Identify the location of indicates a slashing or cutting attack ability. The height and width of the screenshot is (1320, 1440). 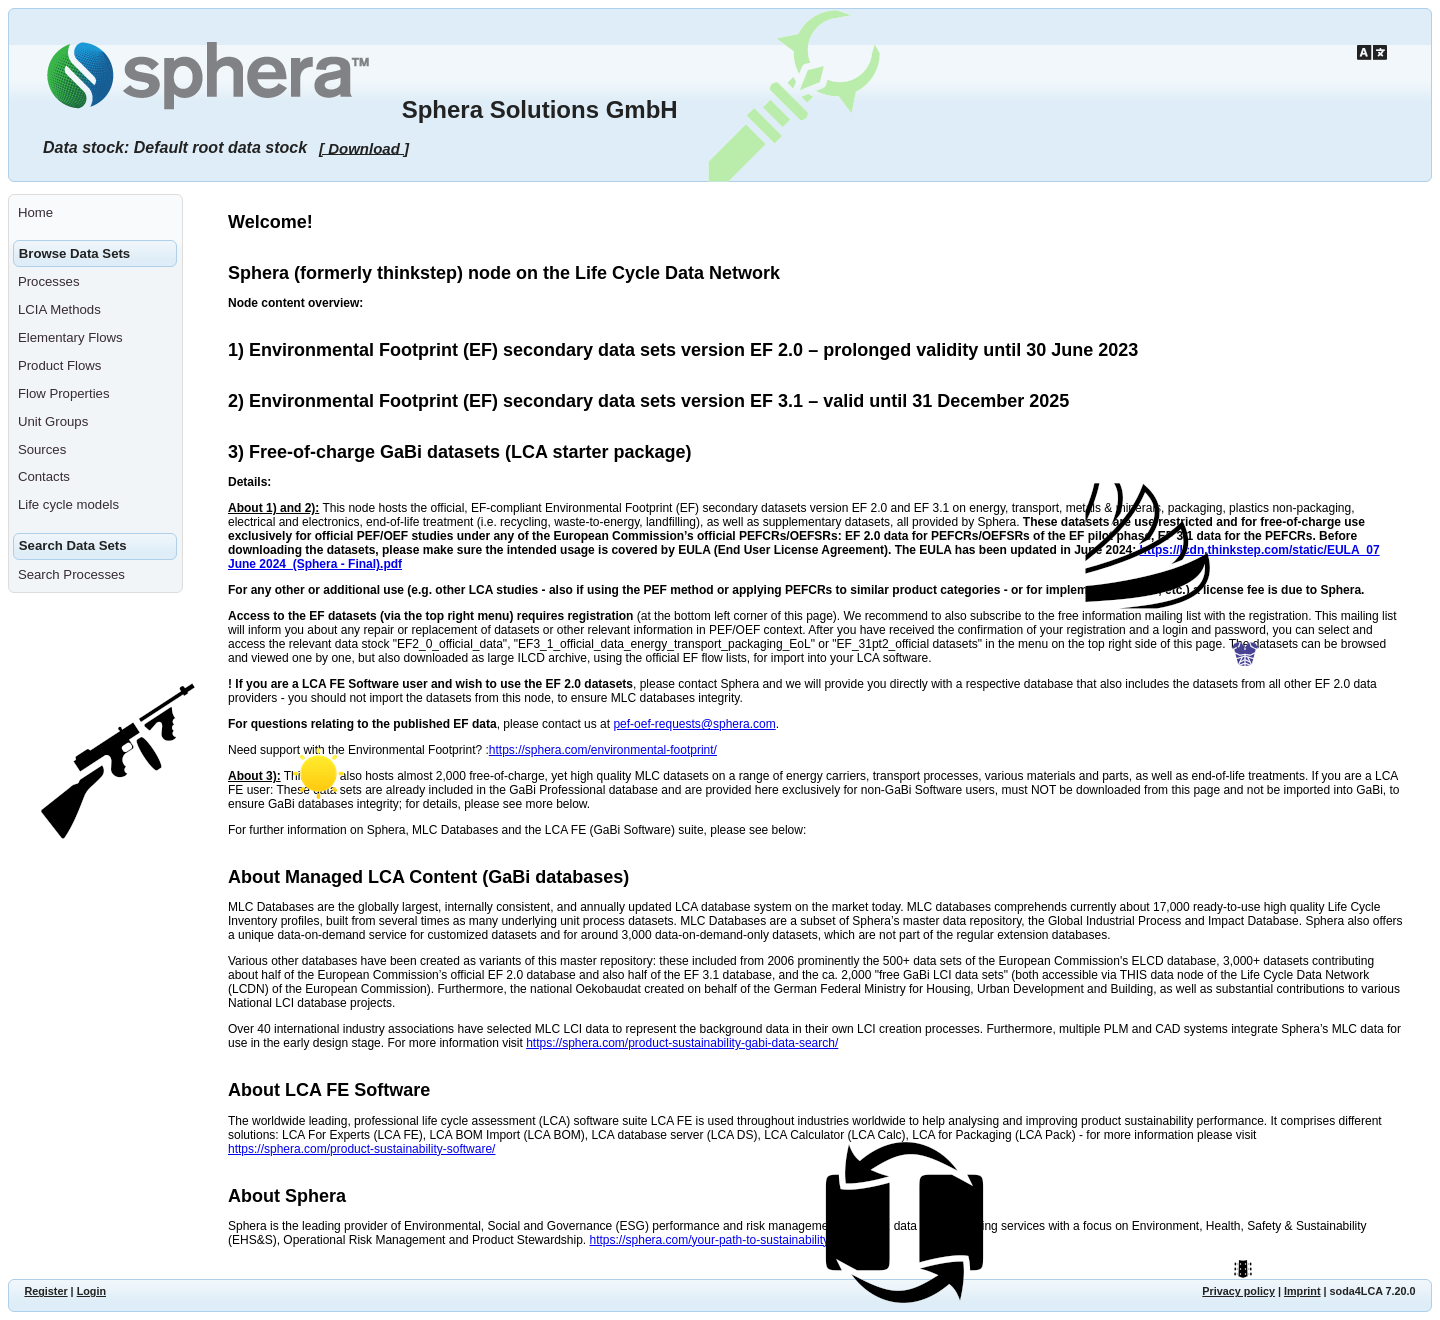
(1147, 545).